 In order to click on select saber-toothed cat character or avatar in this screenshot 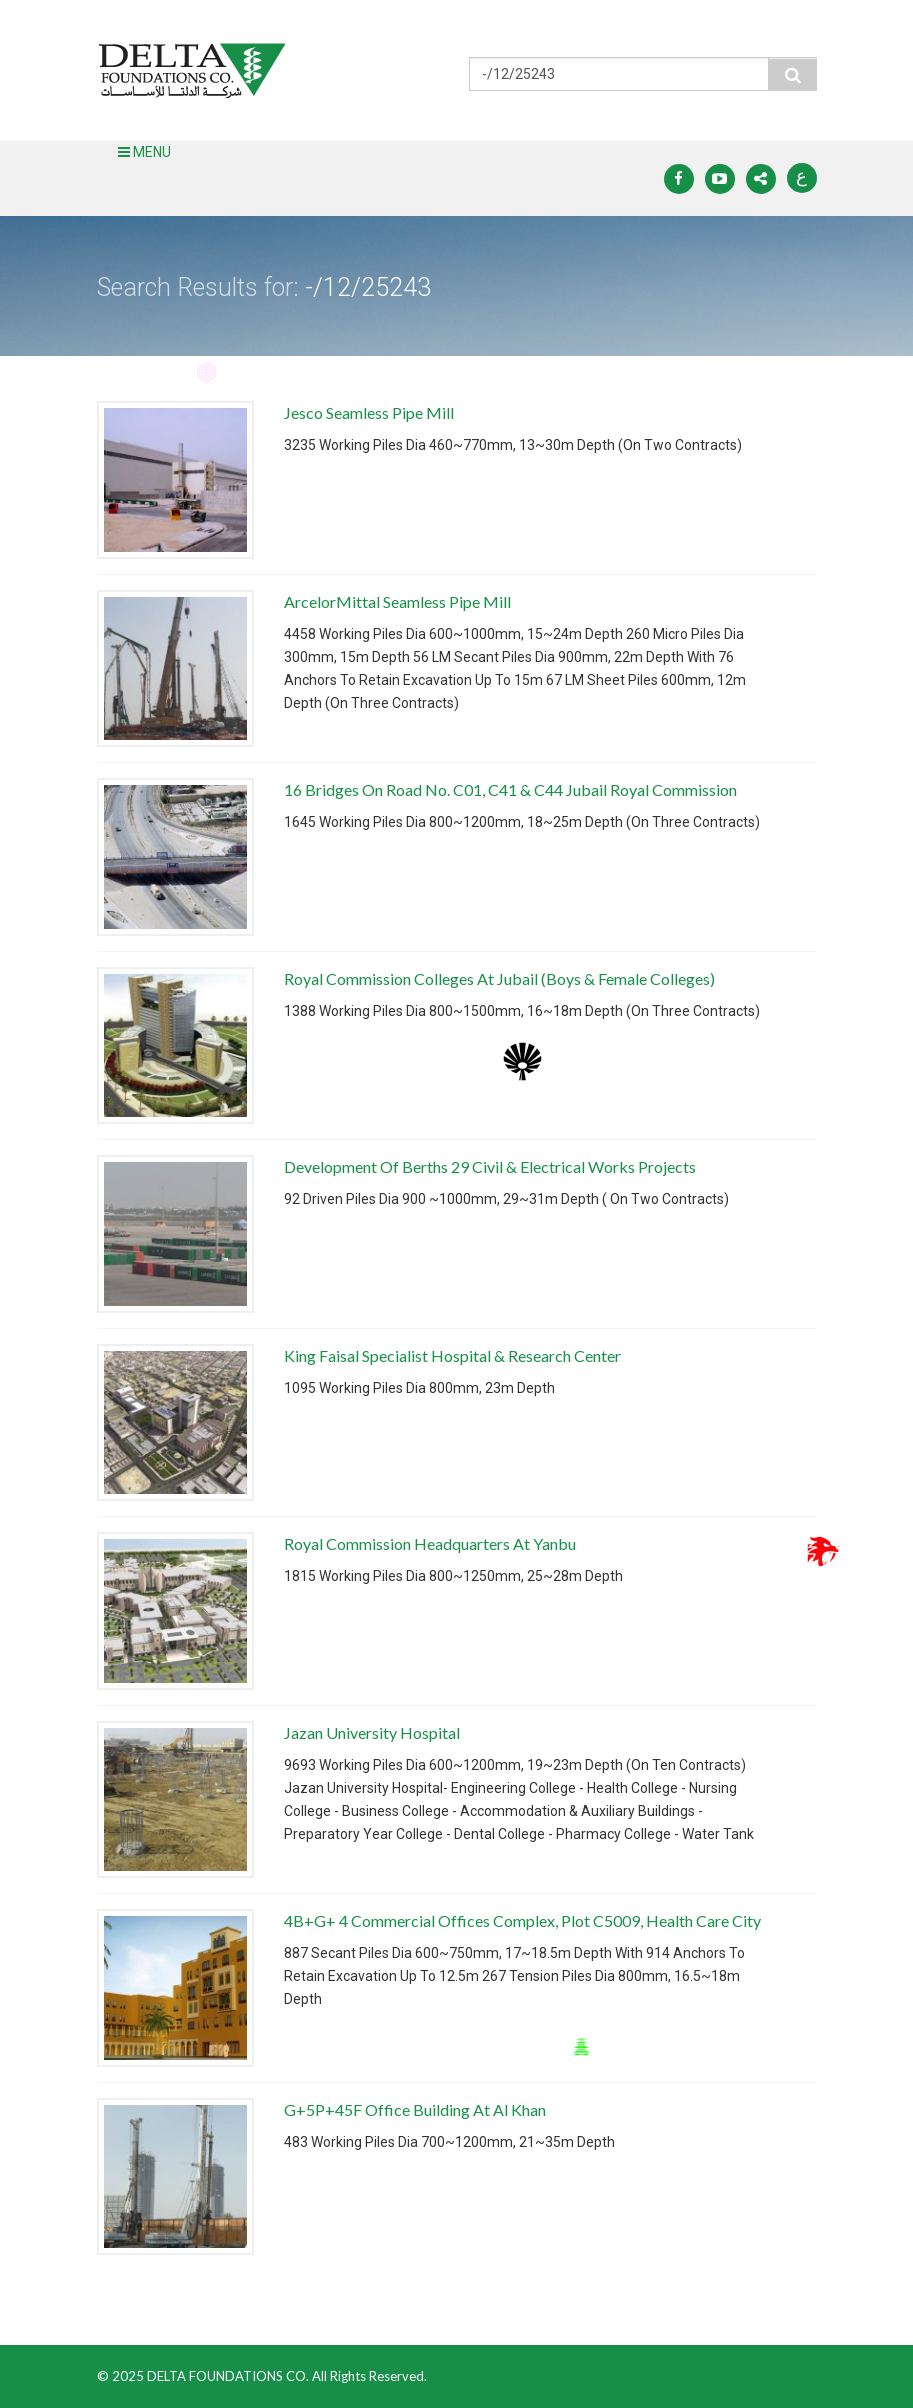, I will do `click(823, 1551)`.